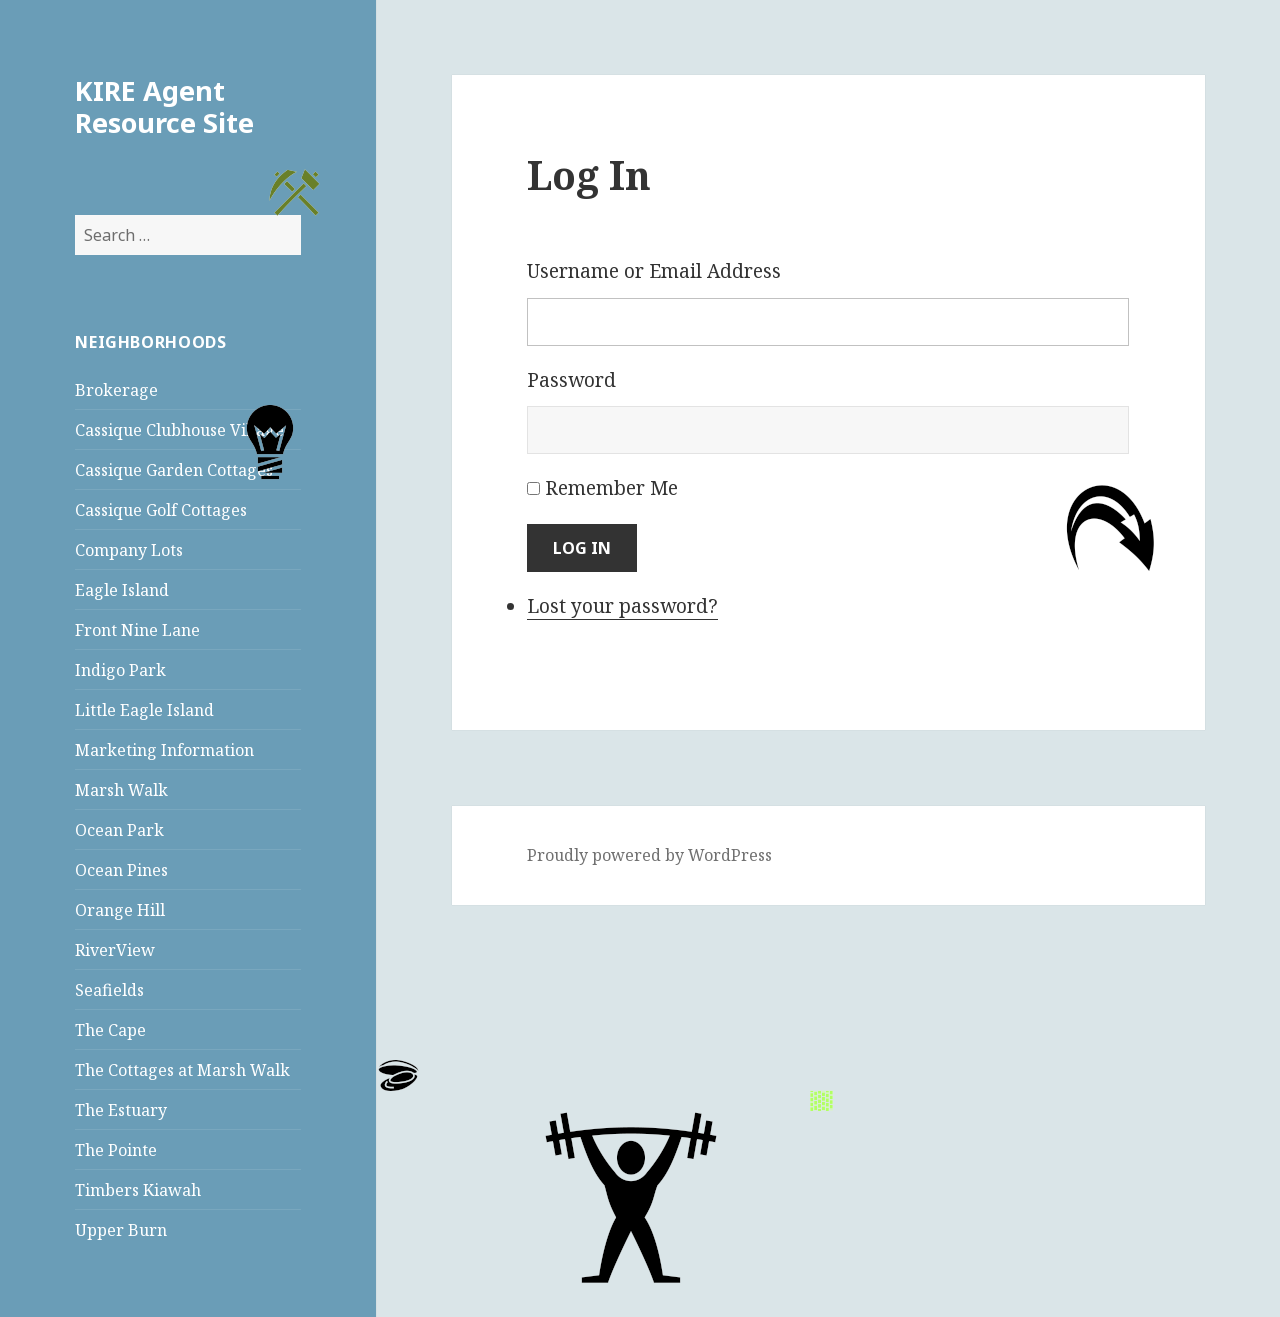 The height and width of the screenshot is (1317, 1280). What do you see at coordinates (398, 1075) in the screenshot?
I see `indicates seafood or shellfish category` at bounding box center [398, 1075].